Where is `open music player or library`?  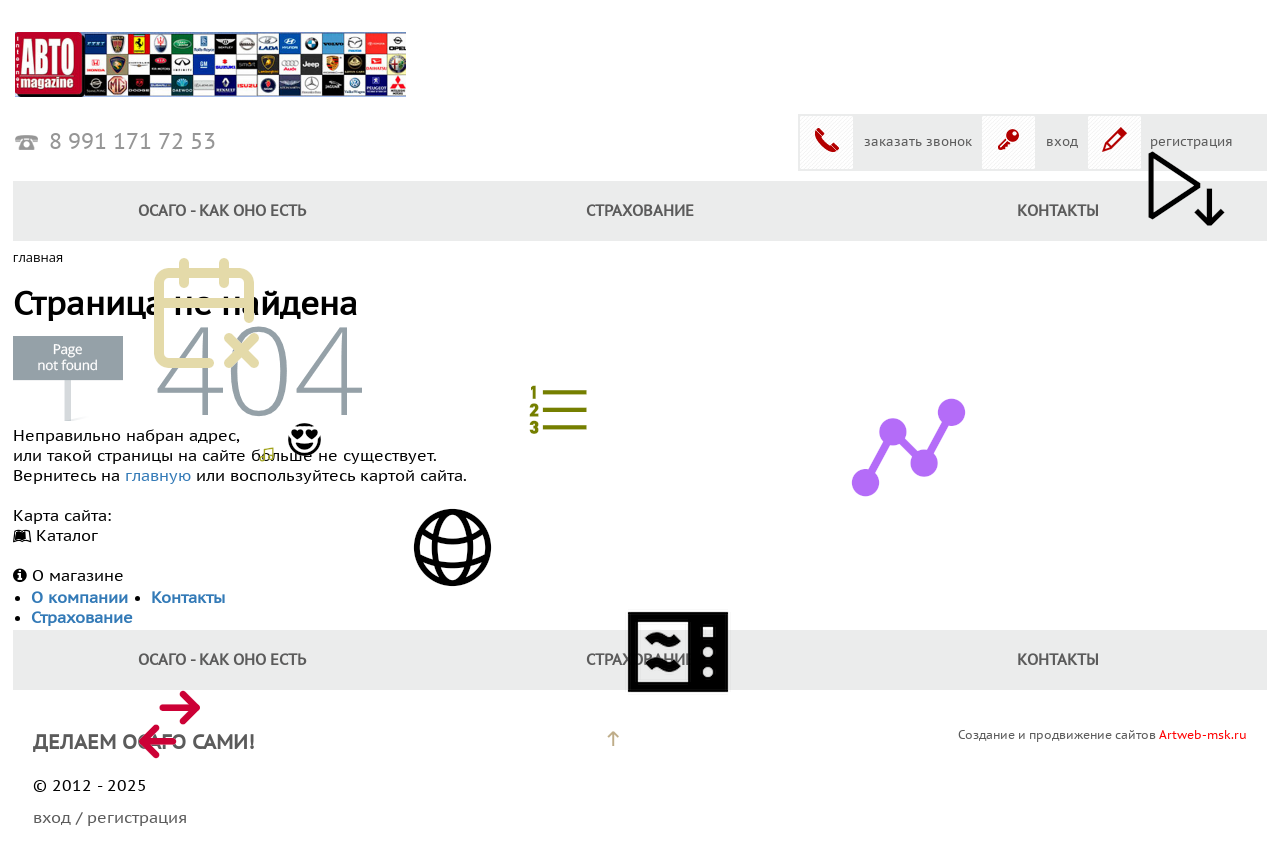 open music player or library is located at coordinates (266, 454).